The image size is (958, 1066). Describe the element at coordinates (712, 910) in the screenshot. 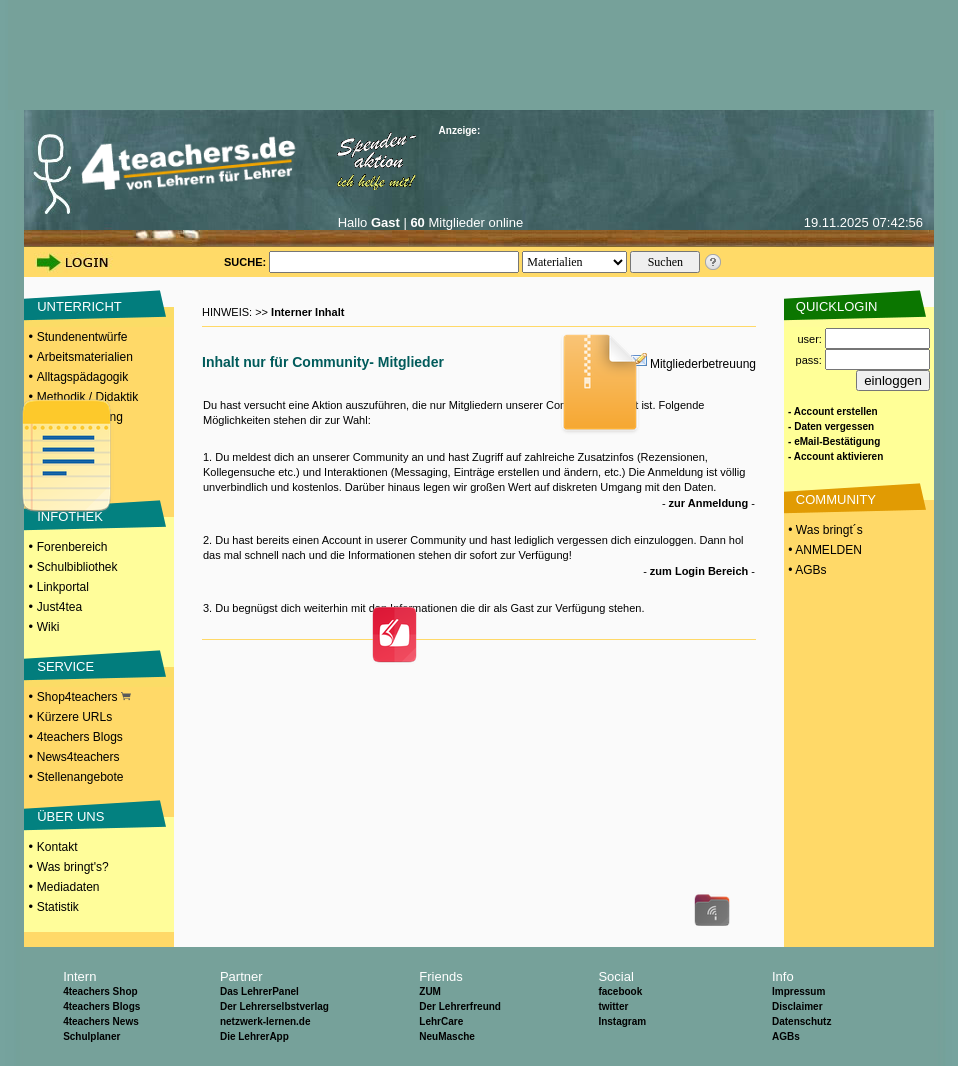

I see `open insync cloud sync folder` at that location.